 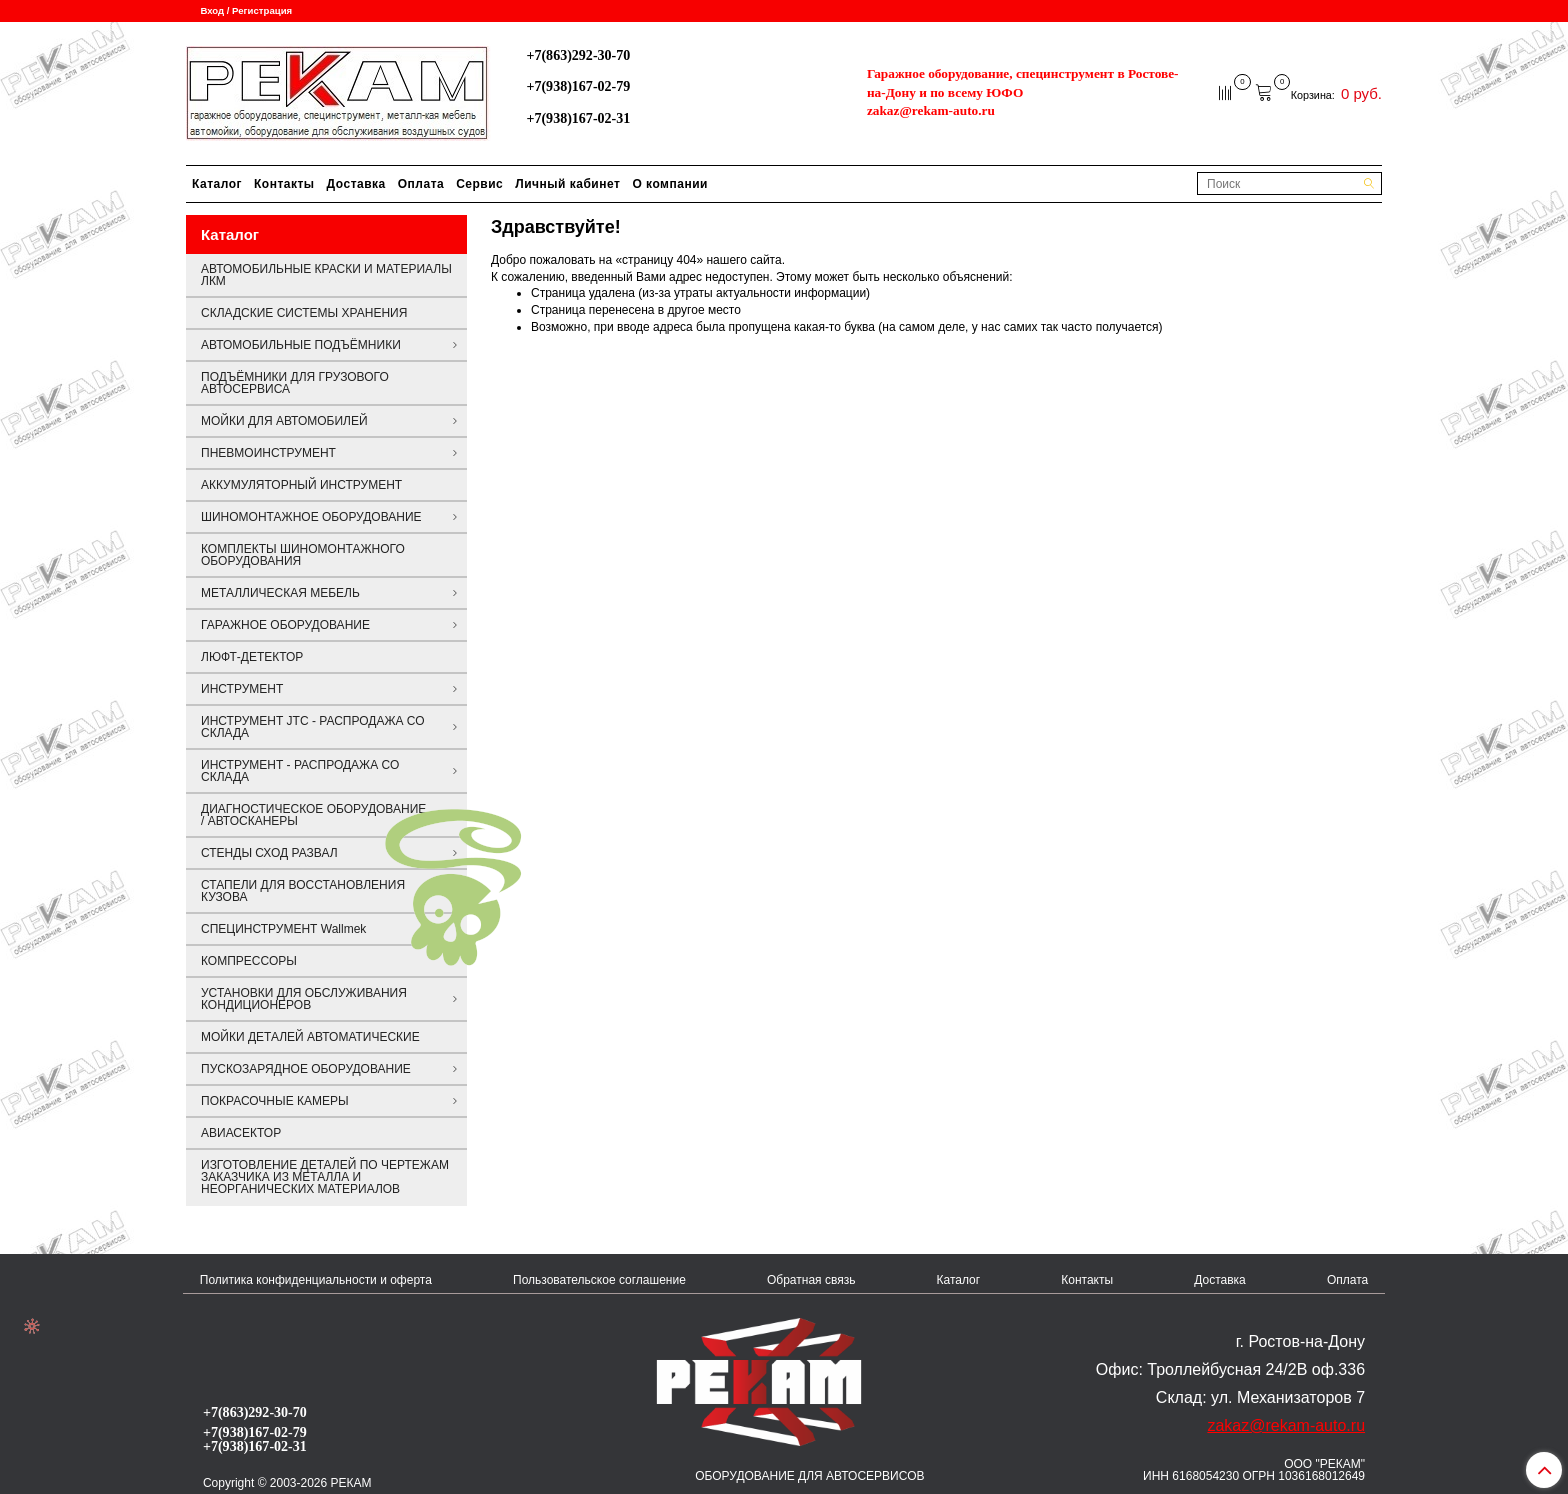 What do you see at coordinates (457, 887) in the screenshot?
I see `indicates a dazed or confused game state` at bounding box center [457, 887].